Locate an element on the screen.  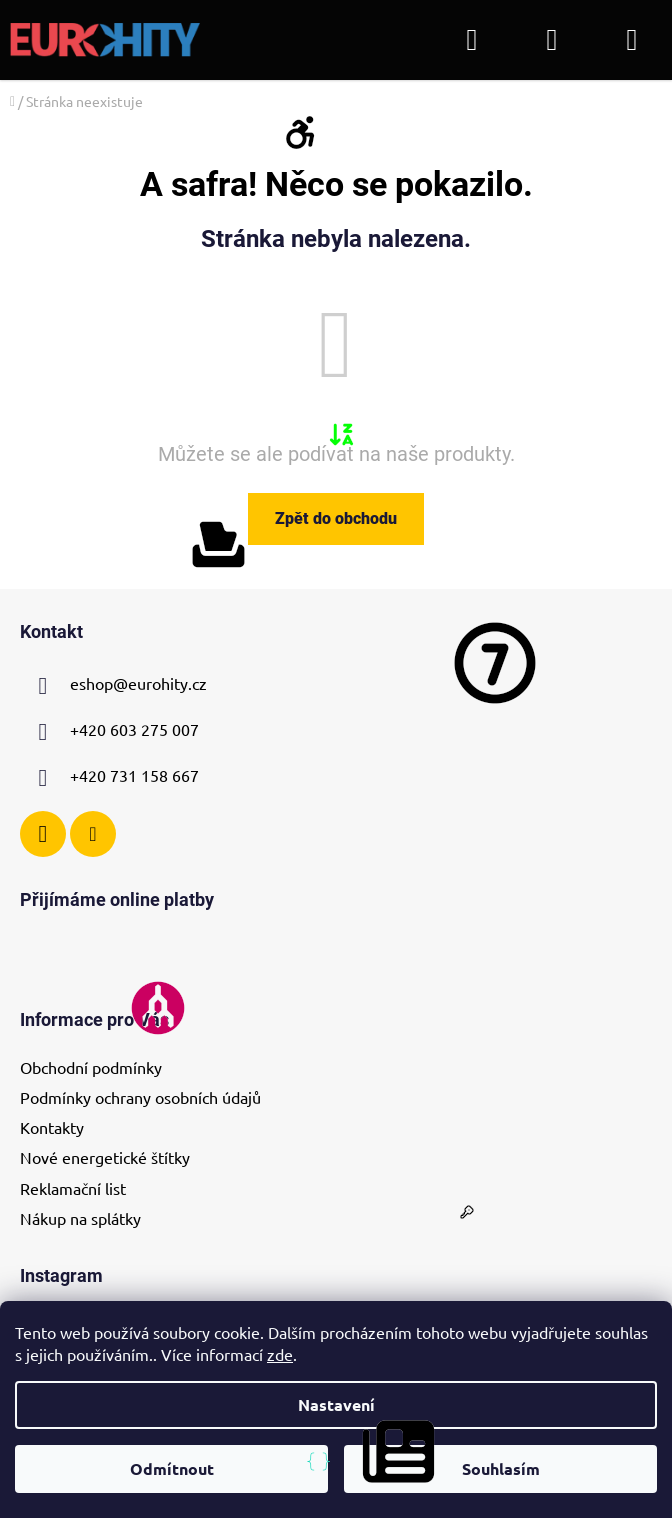
sort items alphabetically in descending order (Z to A) is located at coordinates (341, 434).